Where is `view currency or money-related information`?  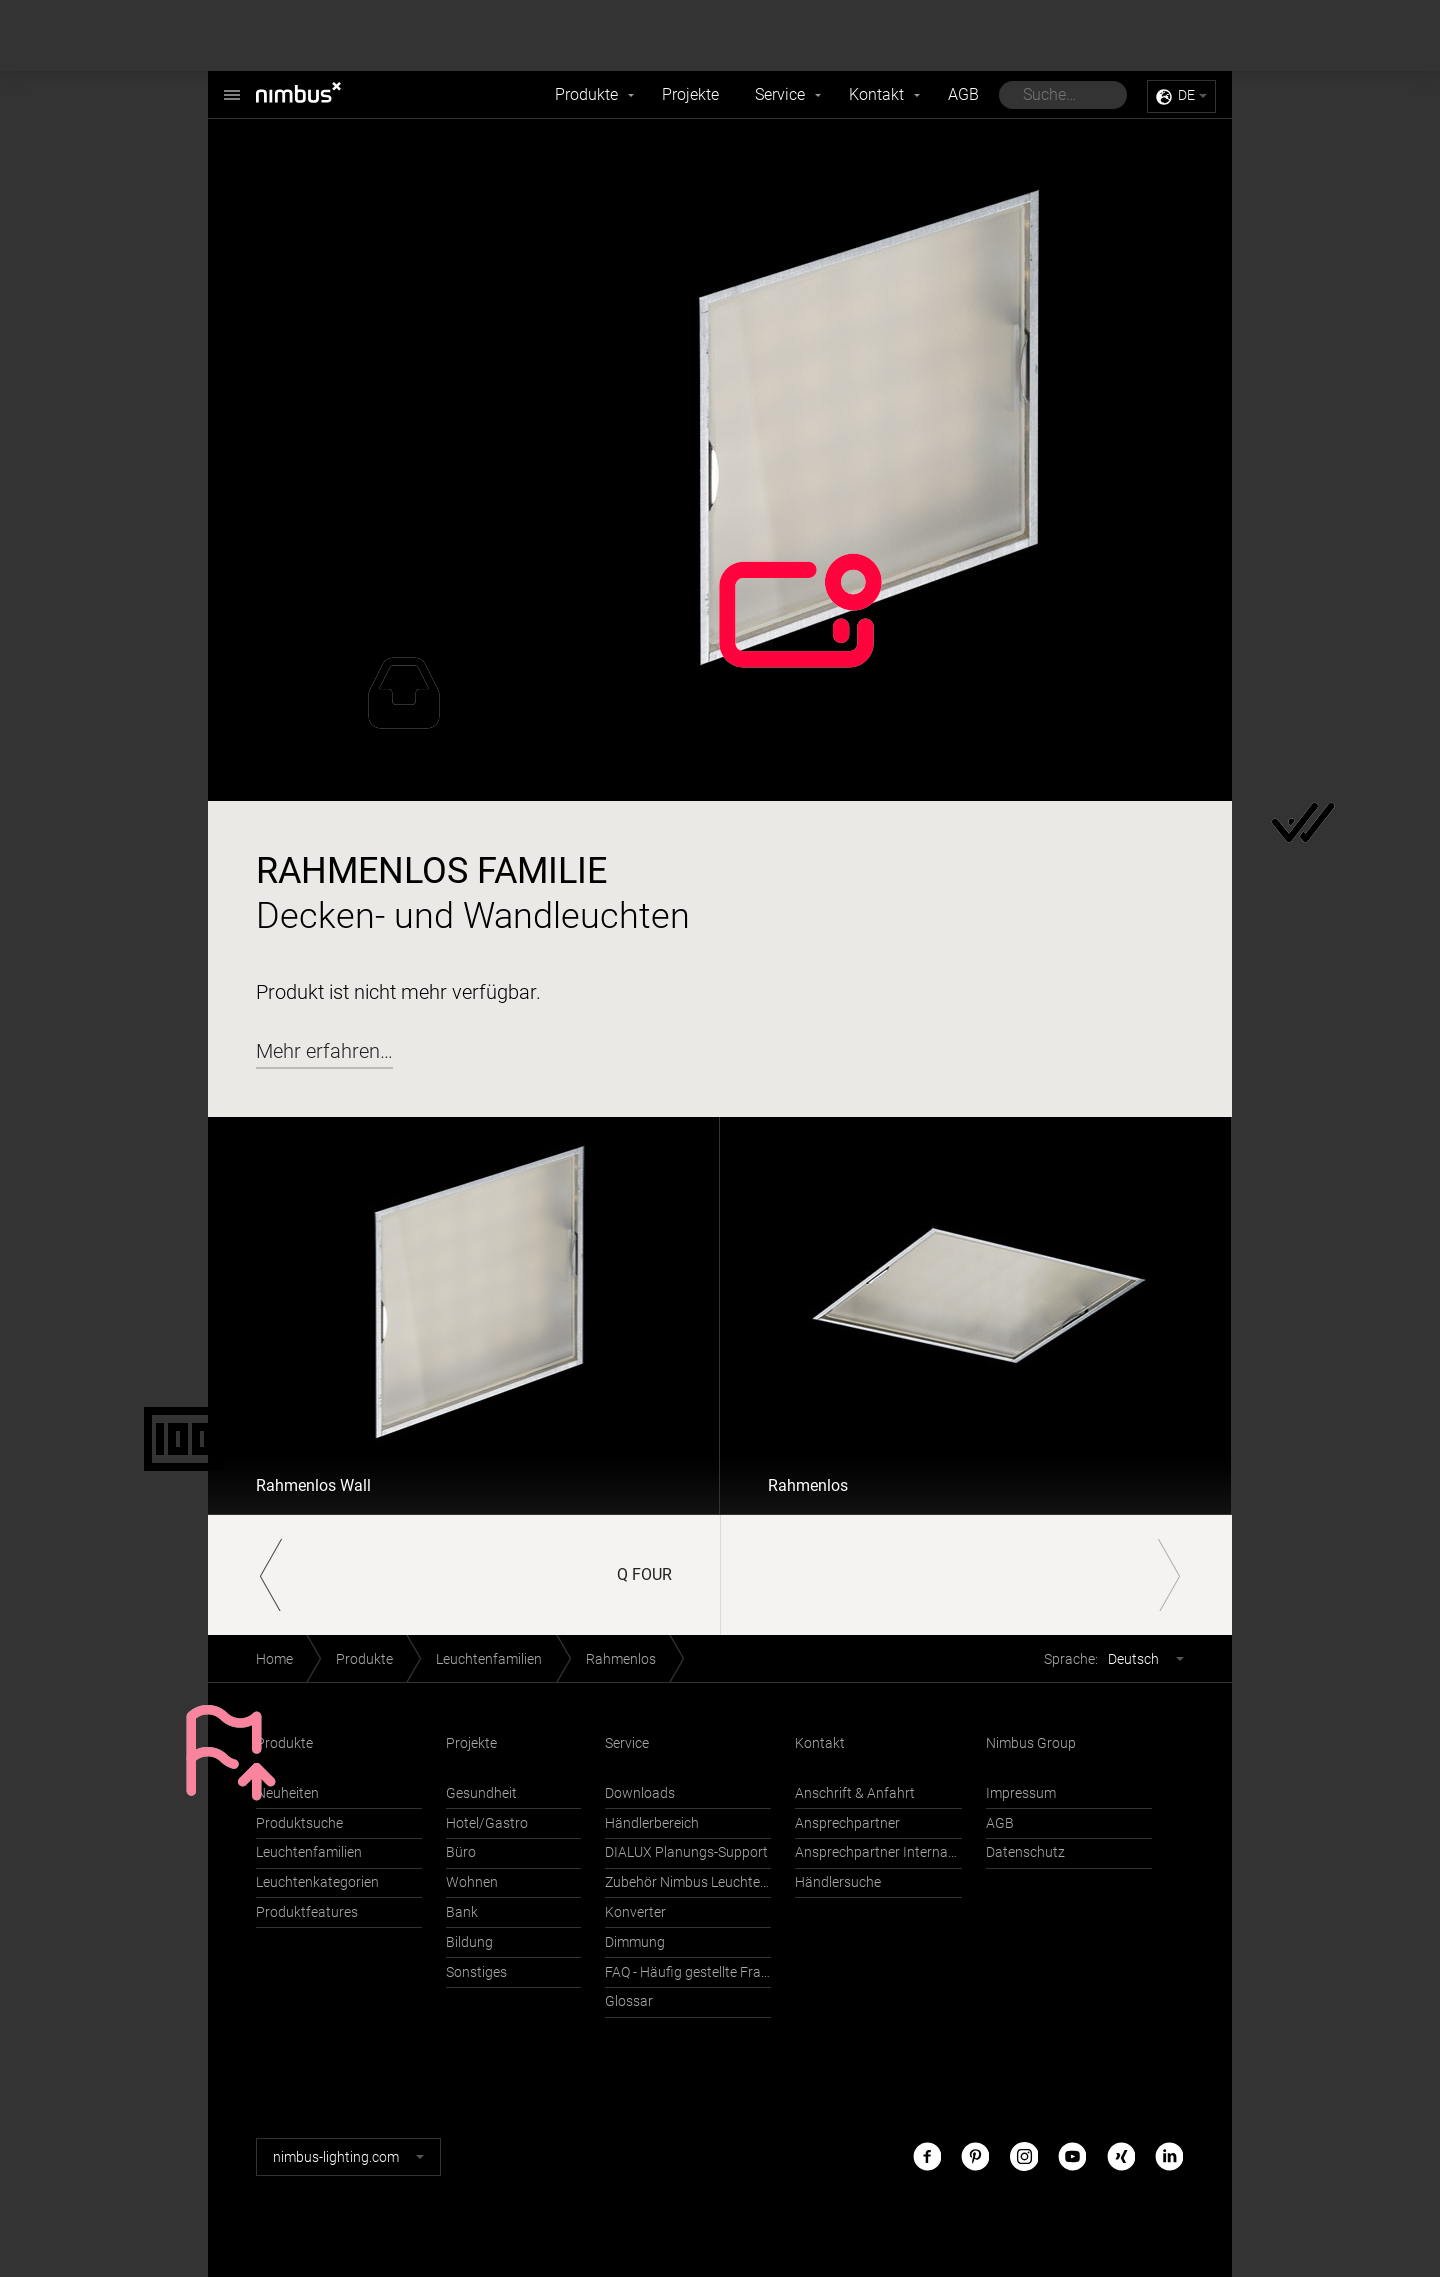
view currency or money-related information is located at coordinates (184, 1439).